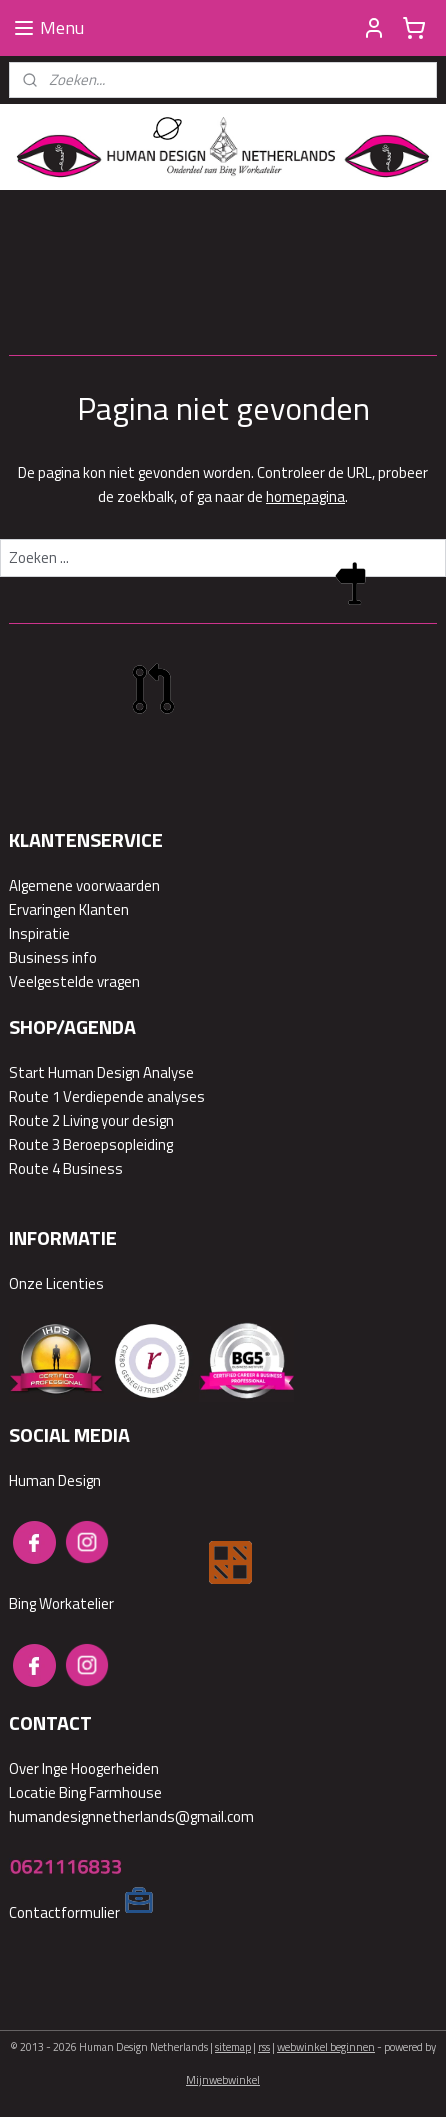 Image resolution: width=446 pixels, height=2117 pixels. Describe the element at coordinates (167, 128) in the screenshot. I see `explore global or worldwide content` at that location.